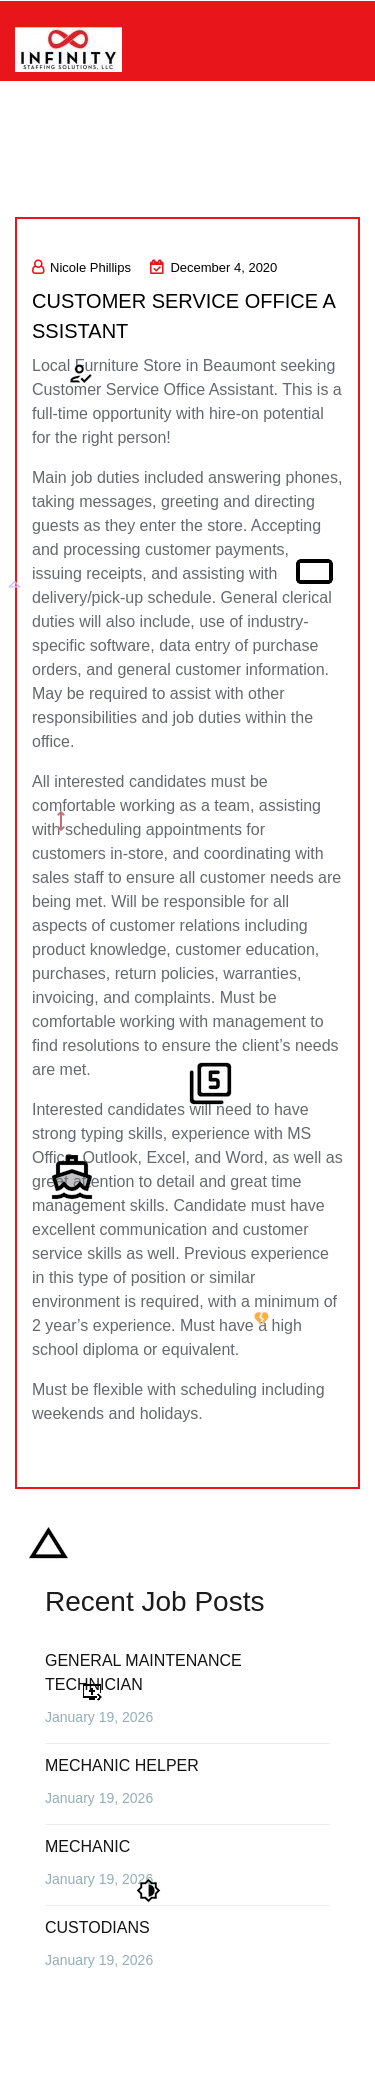  I want to click on adjust height or vertical size, so click(61, 821).